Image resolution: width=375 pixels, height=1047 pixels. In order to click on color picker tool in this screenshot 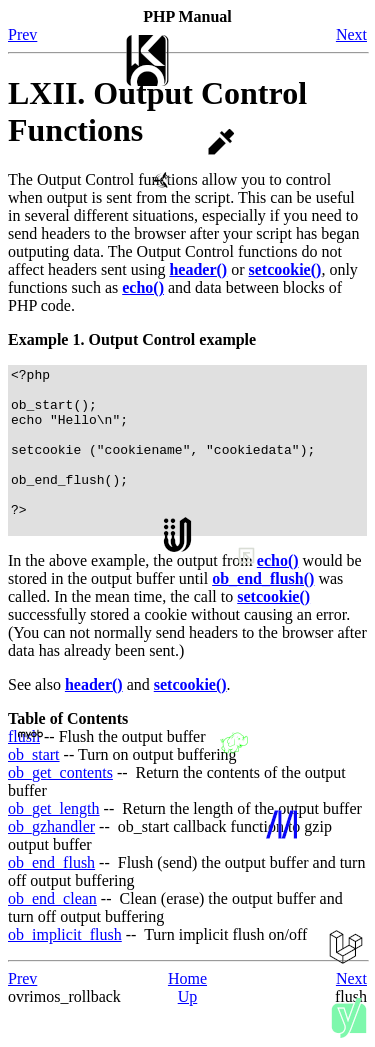, I will do `click(221, 141)`.